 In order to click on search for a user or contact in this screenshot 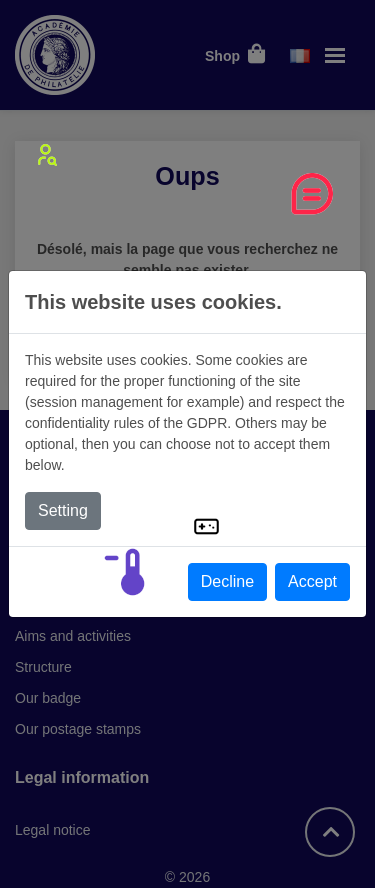, I will do `click(45, 154)`.